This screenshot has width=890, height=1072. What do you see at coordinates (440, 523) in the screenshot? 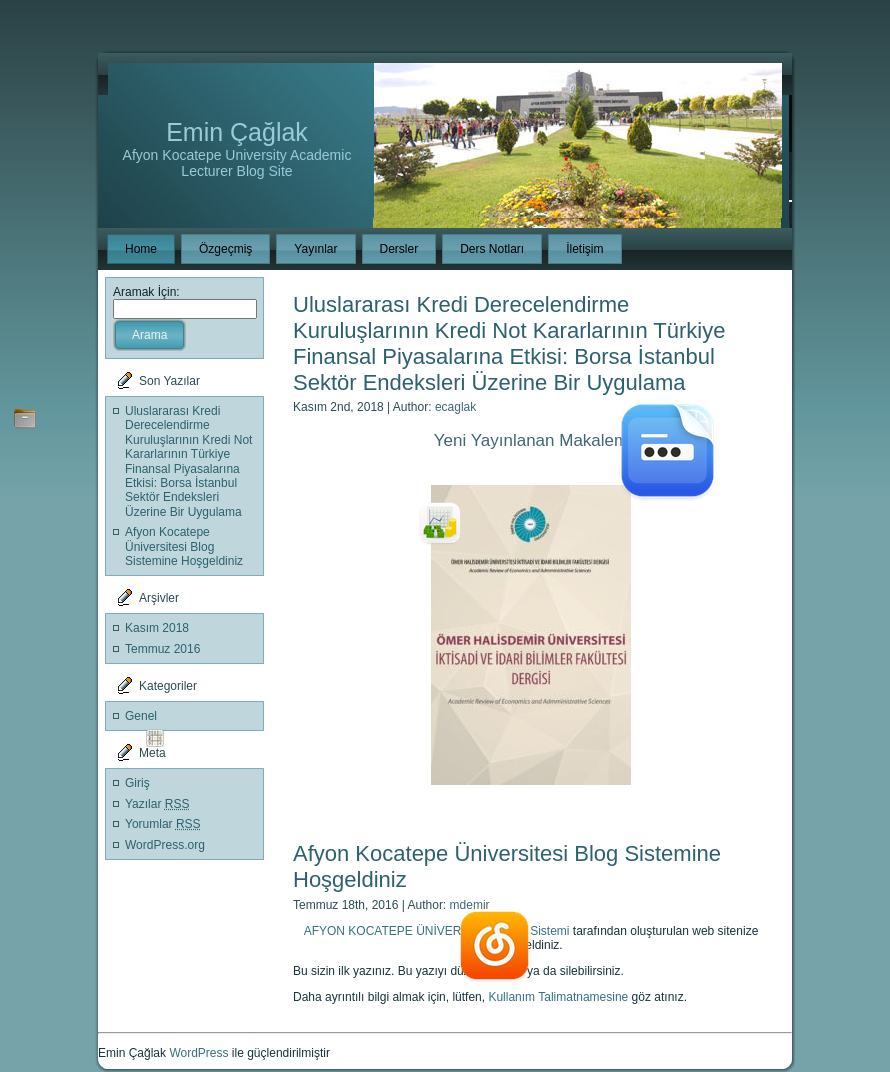
I see `open gnucash personal finance application` at bounding box center [440, 523].